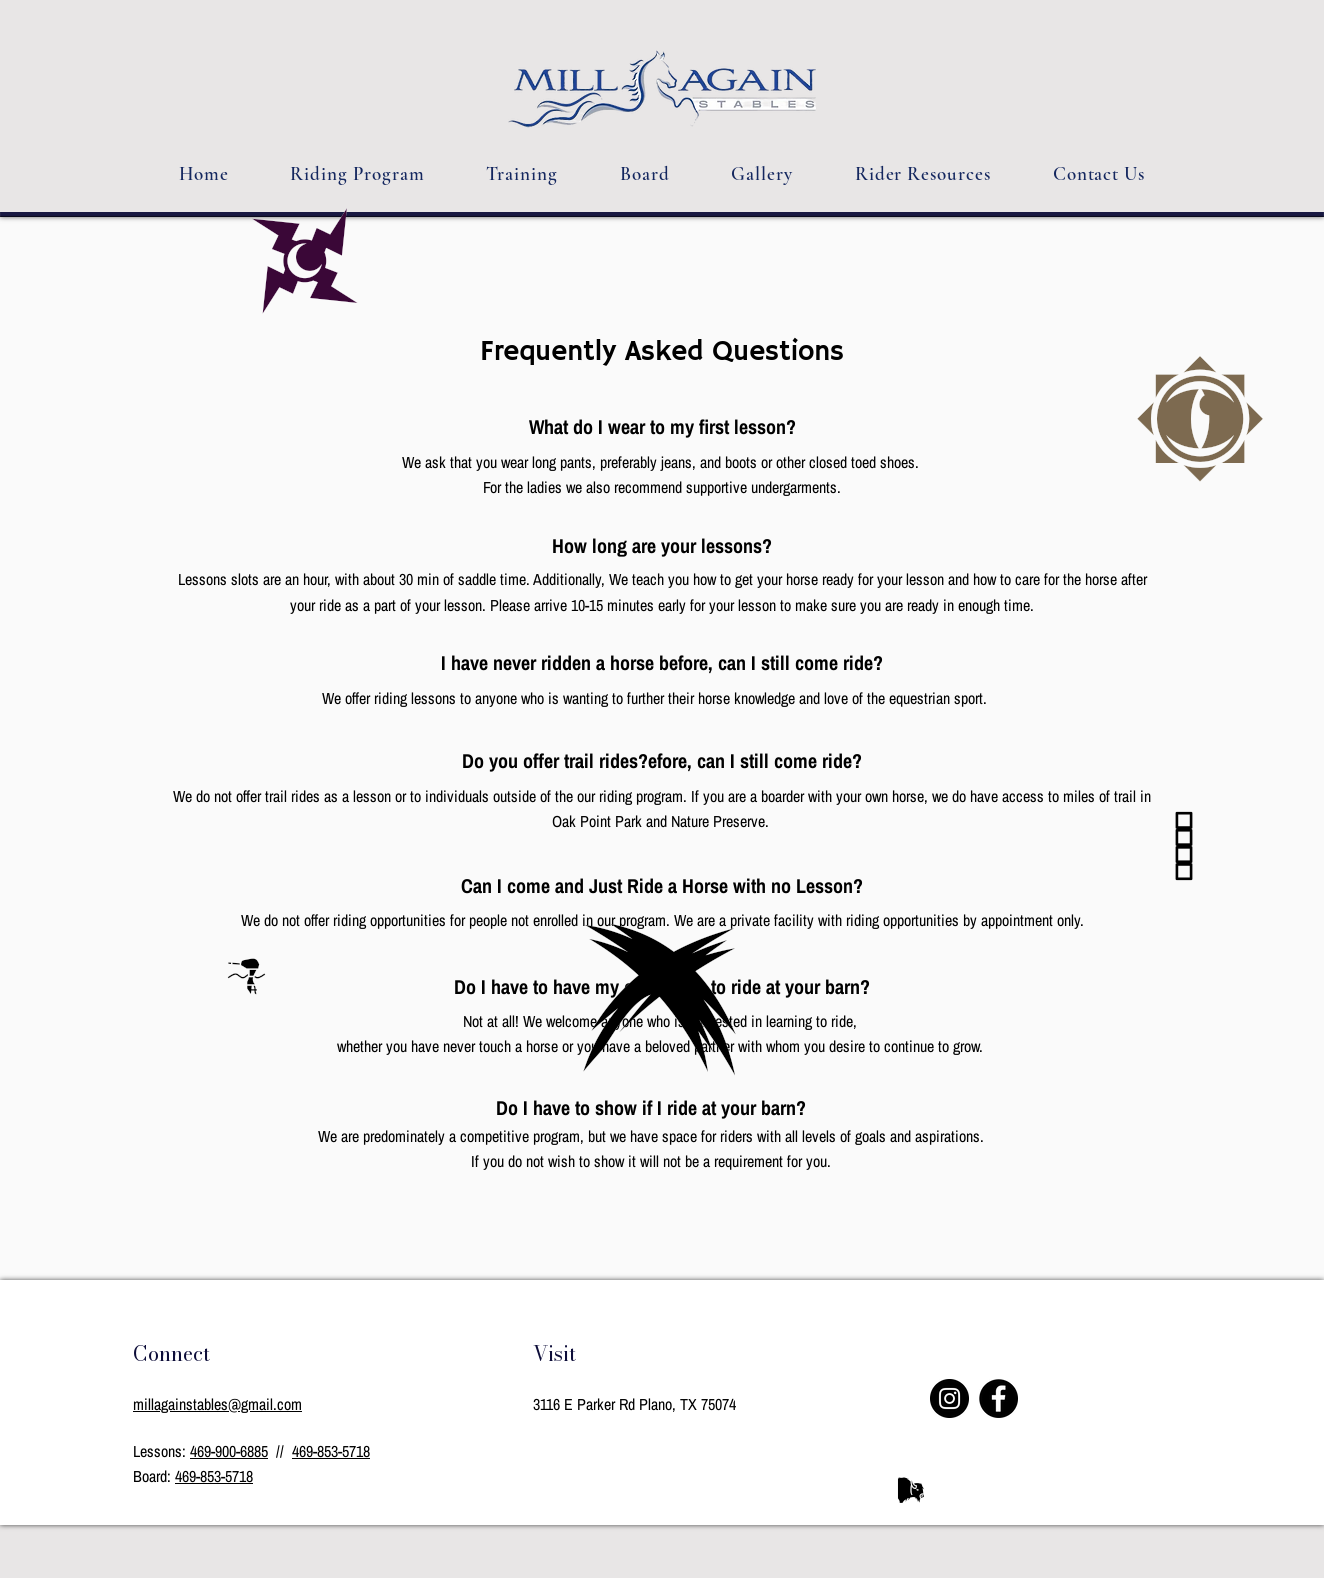 The height and width of the screenshot is (1578, 1324). Describe the element at coordinates (658, 999) in the screenshot. I see `dismiss or close a dialog` at that location.